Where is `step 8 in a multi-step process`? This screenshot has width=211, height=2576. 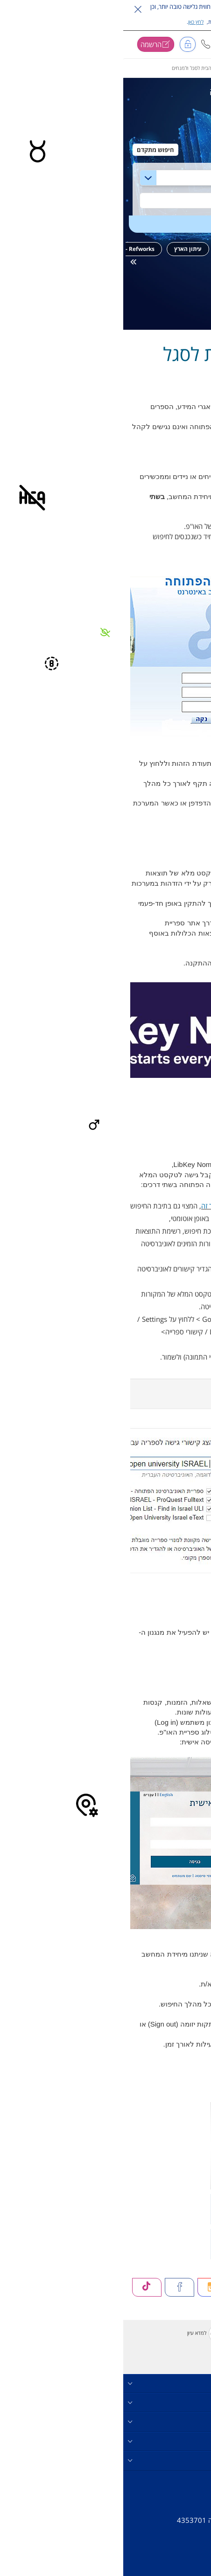 step 8 in a multi-step process is located at coordinates (51, 663).